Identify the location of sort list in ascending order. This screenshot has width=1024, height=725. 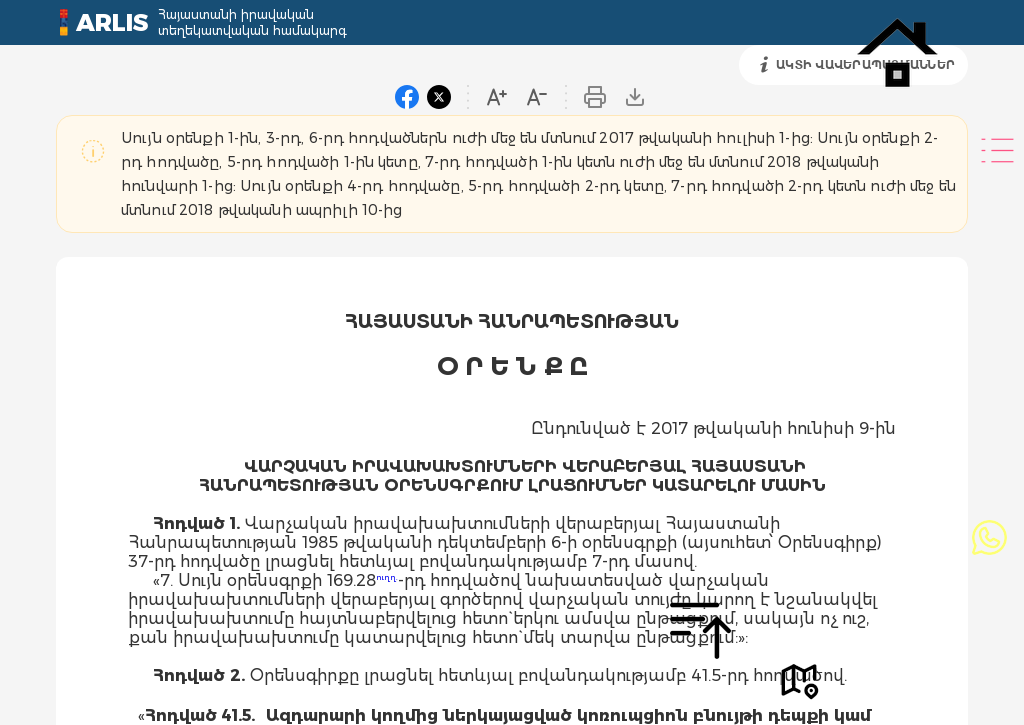
(700, 628).